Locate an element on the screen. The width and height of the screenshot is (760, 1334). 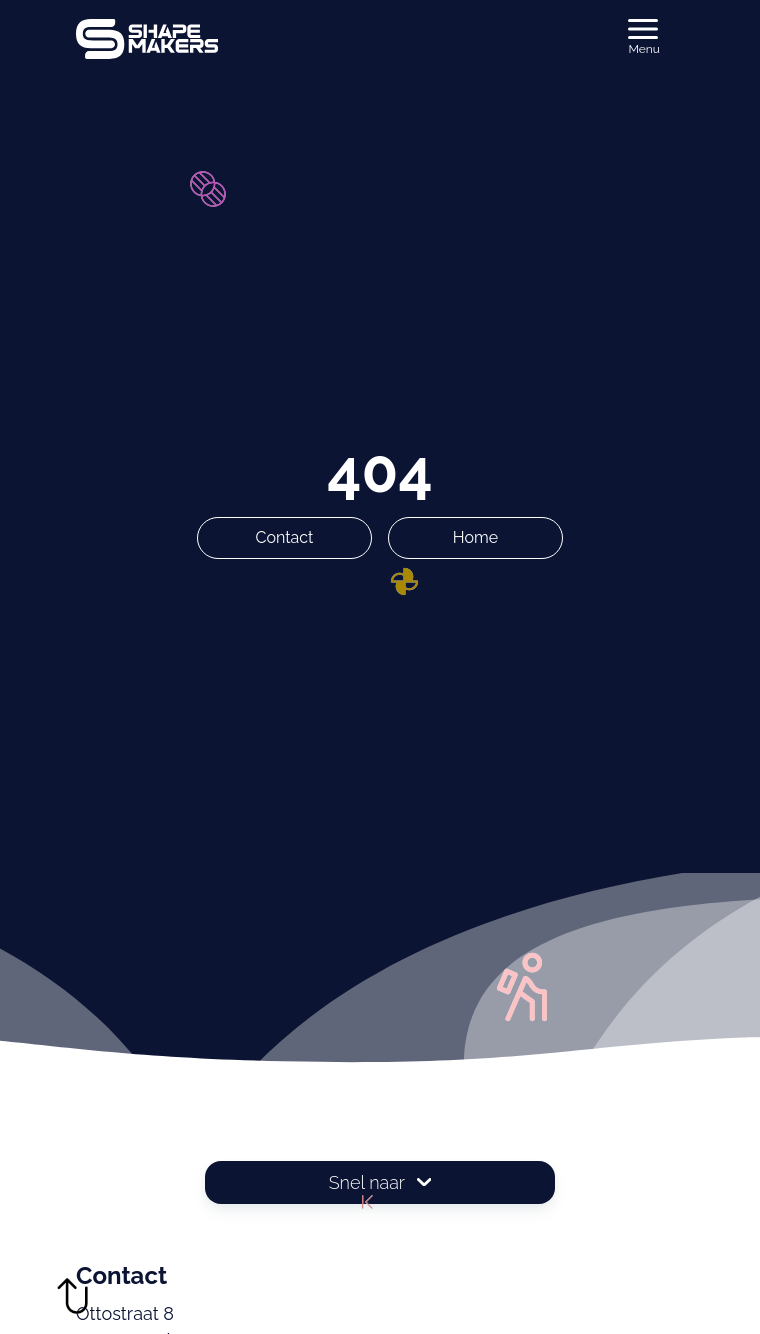
access hiking or trail activities is located at coordinates (525, 987).